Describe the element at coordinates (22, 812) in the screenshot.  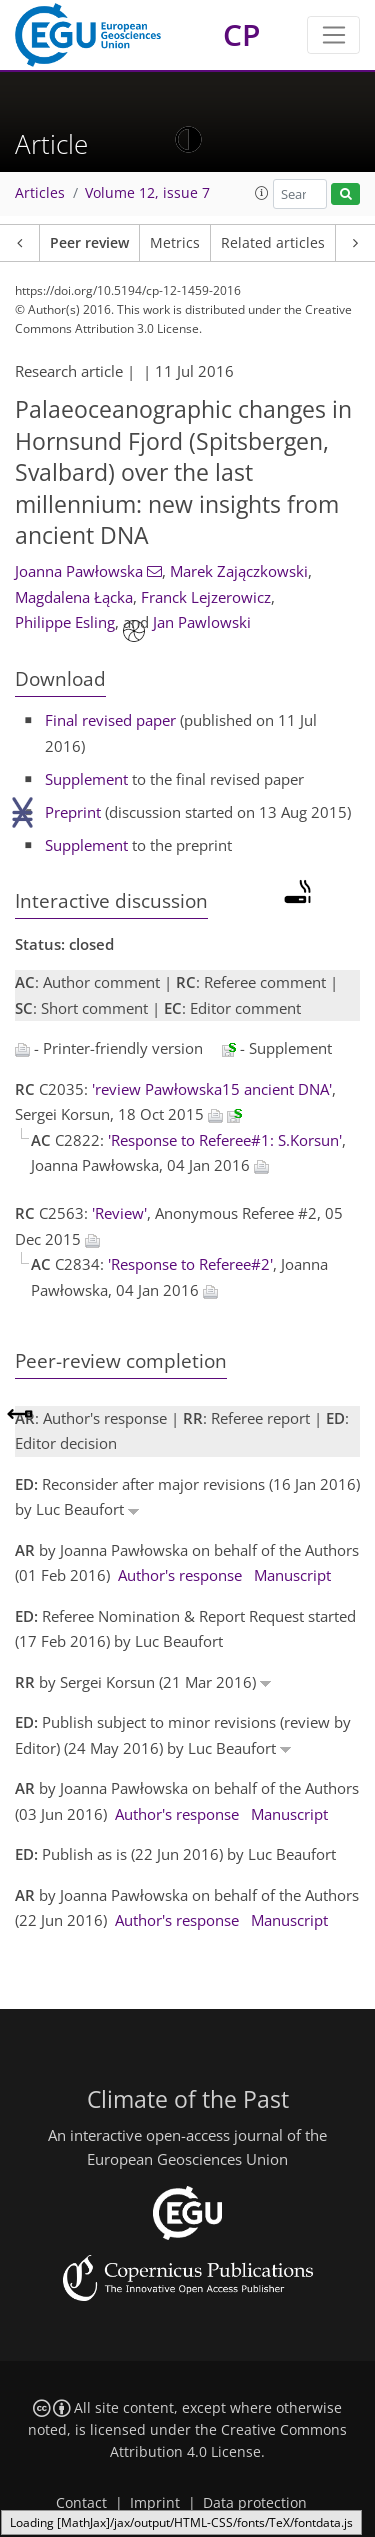
I see `view or select nano cryptocurrency` at that location.